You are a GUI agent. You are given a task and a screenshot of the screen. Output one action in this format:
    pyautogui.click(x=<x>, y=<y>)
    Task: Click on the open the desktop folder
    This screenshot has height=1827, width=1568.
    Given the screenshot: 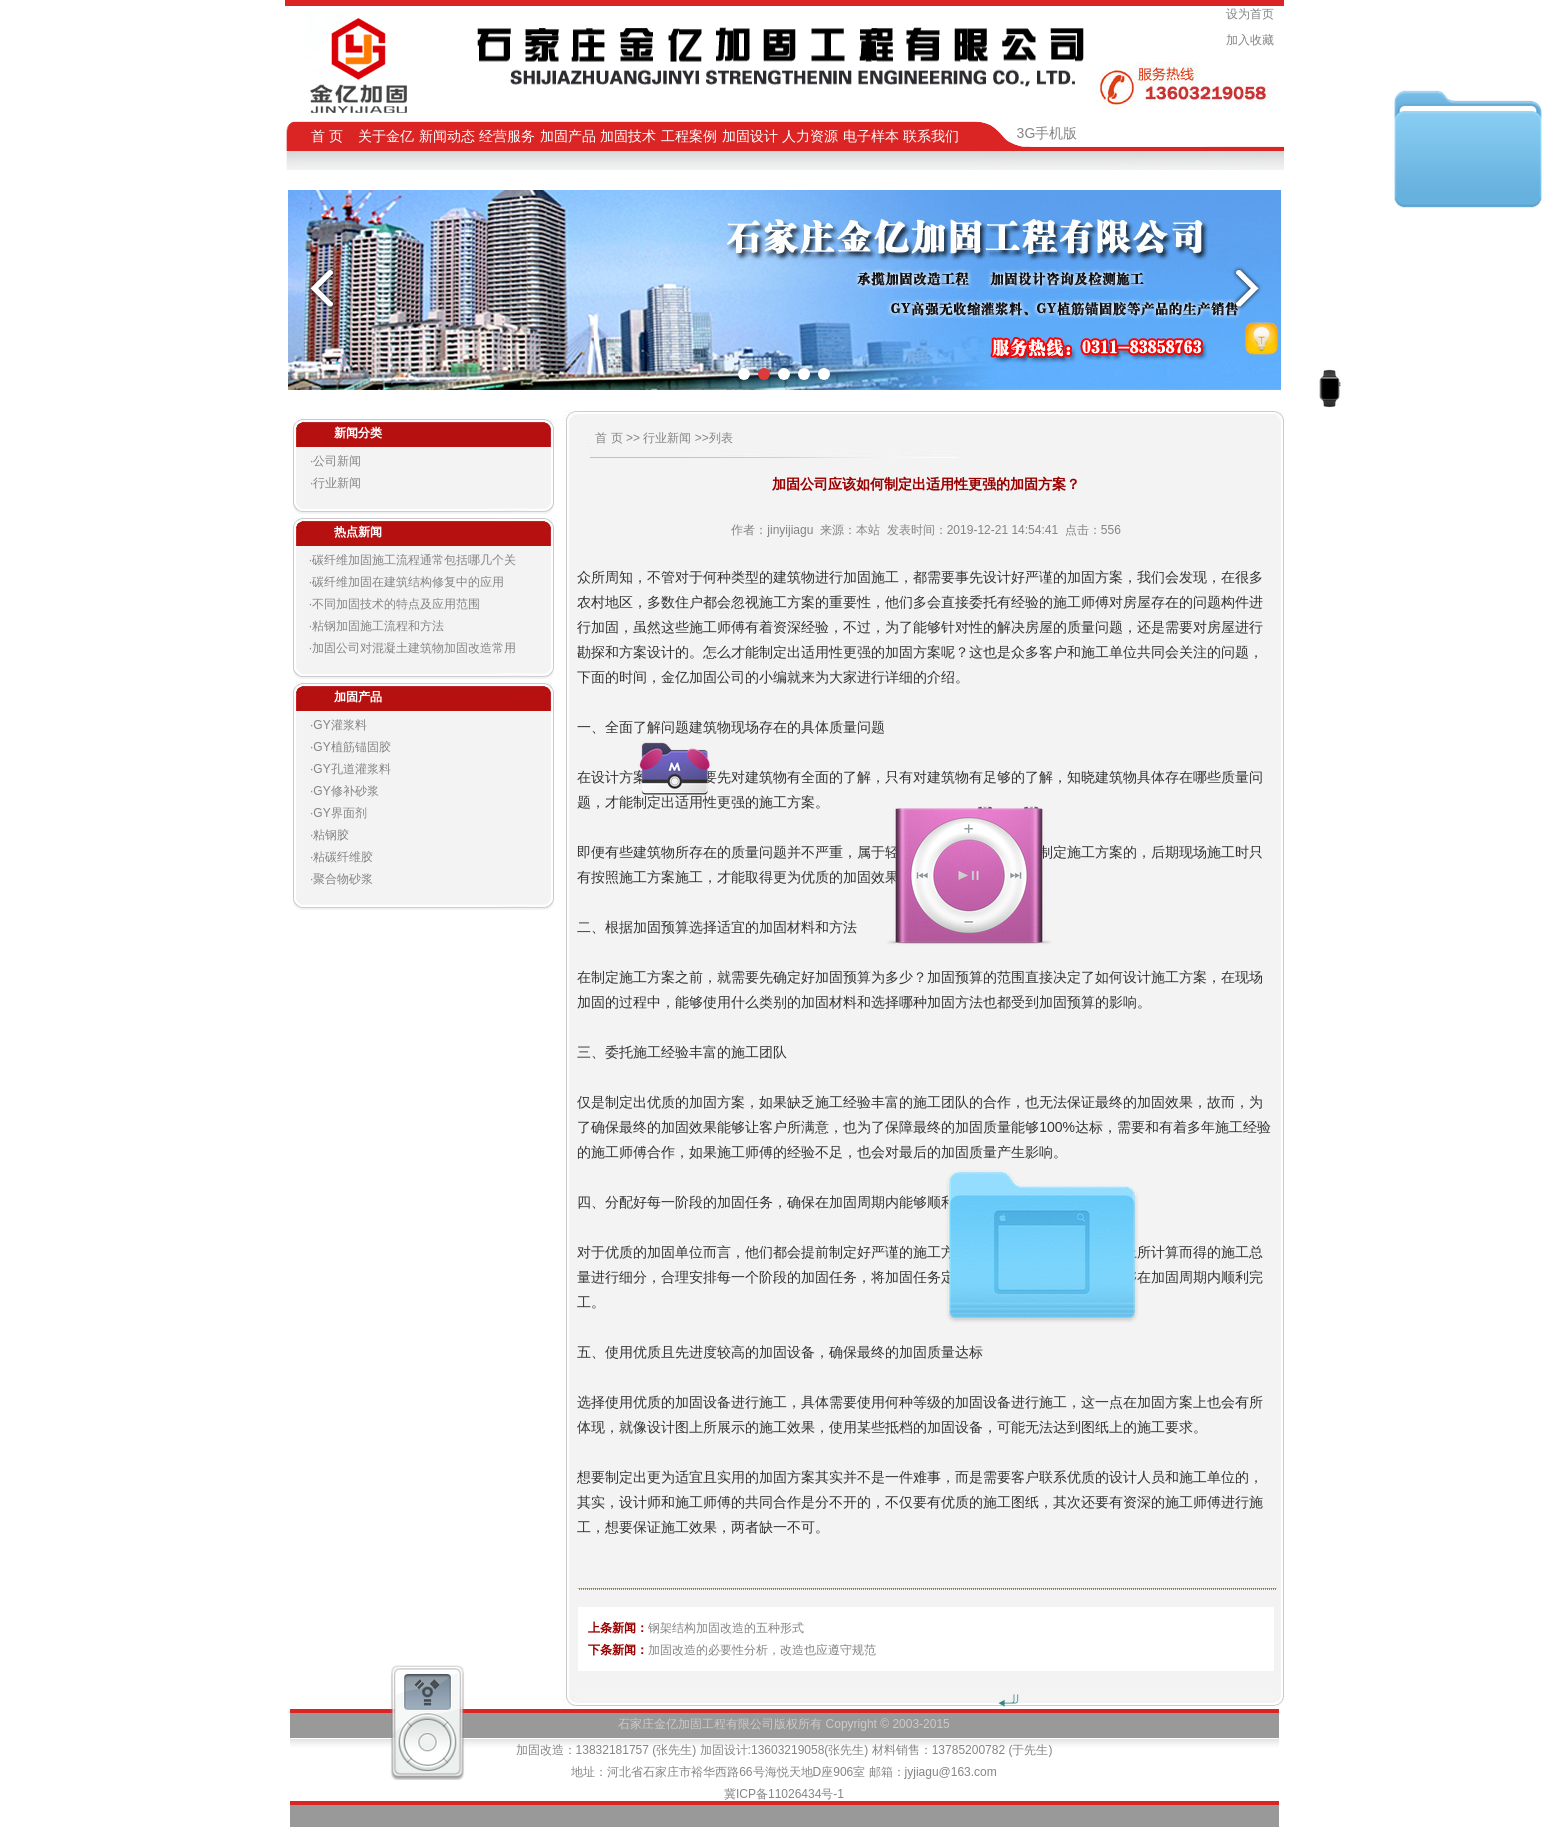 What is the action you would take?
    pyautogui.click(x=1042, y=1245)
    